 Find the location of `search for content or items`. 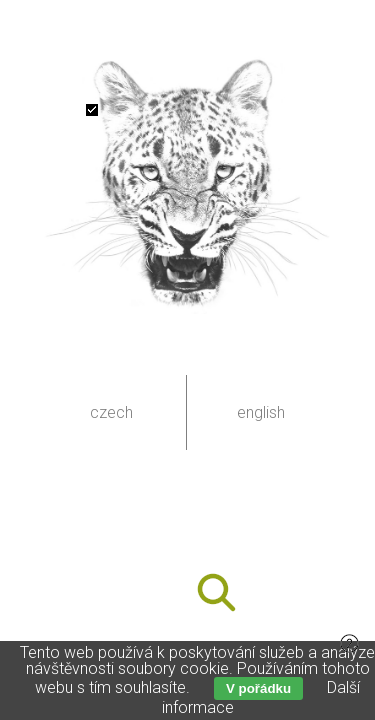

search for content or items is located at coordinates (216, 592).